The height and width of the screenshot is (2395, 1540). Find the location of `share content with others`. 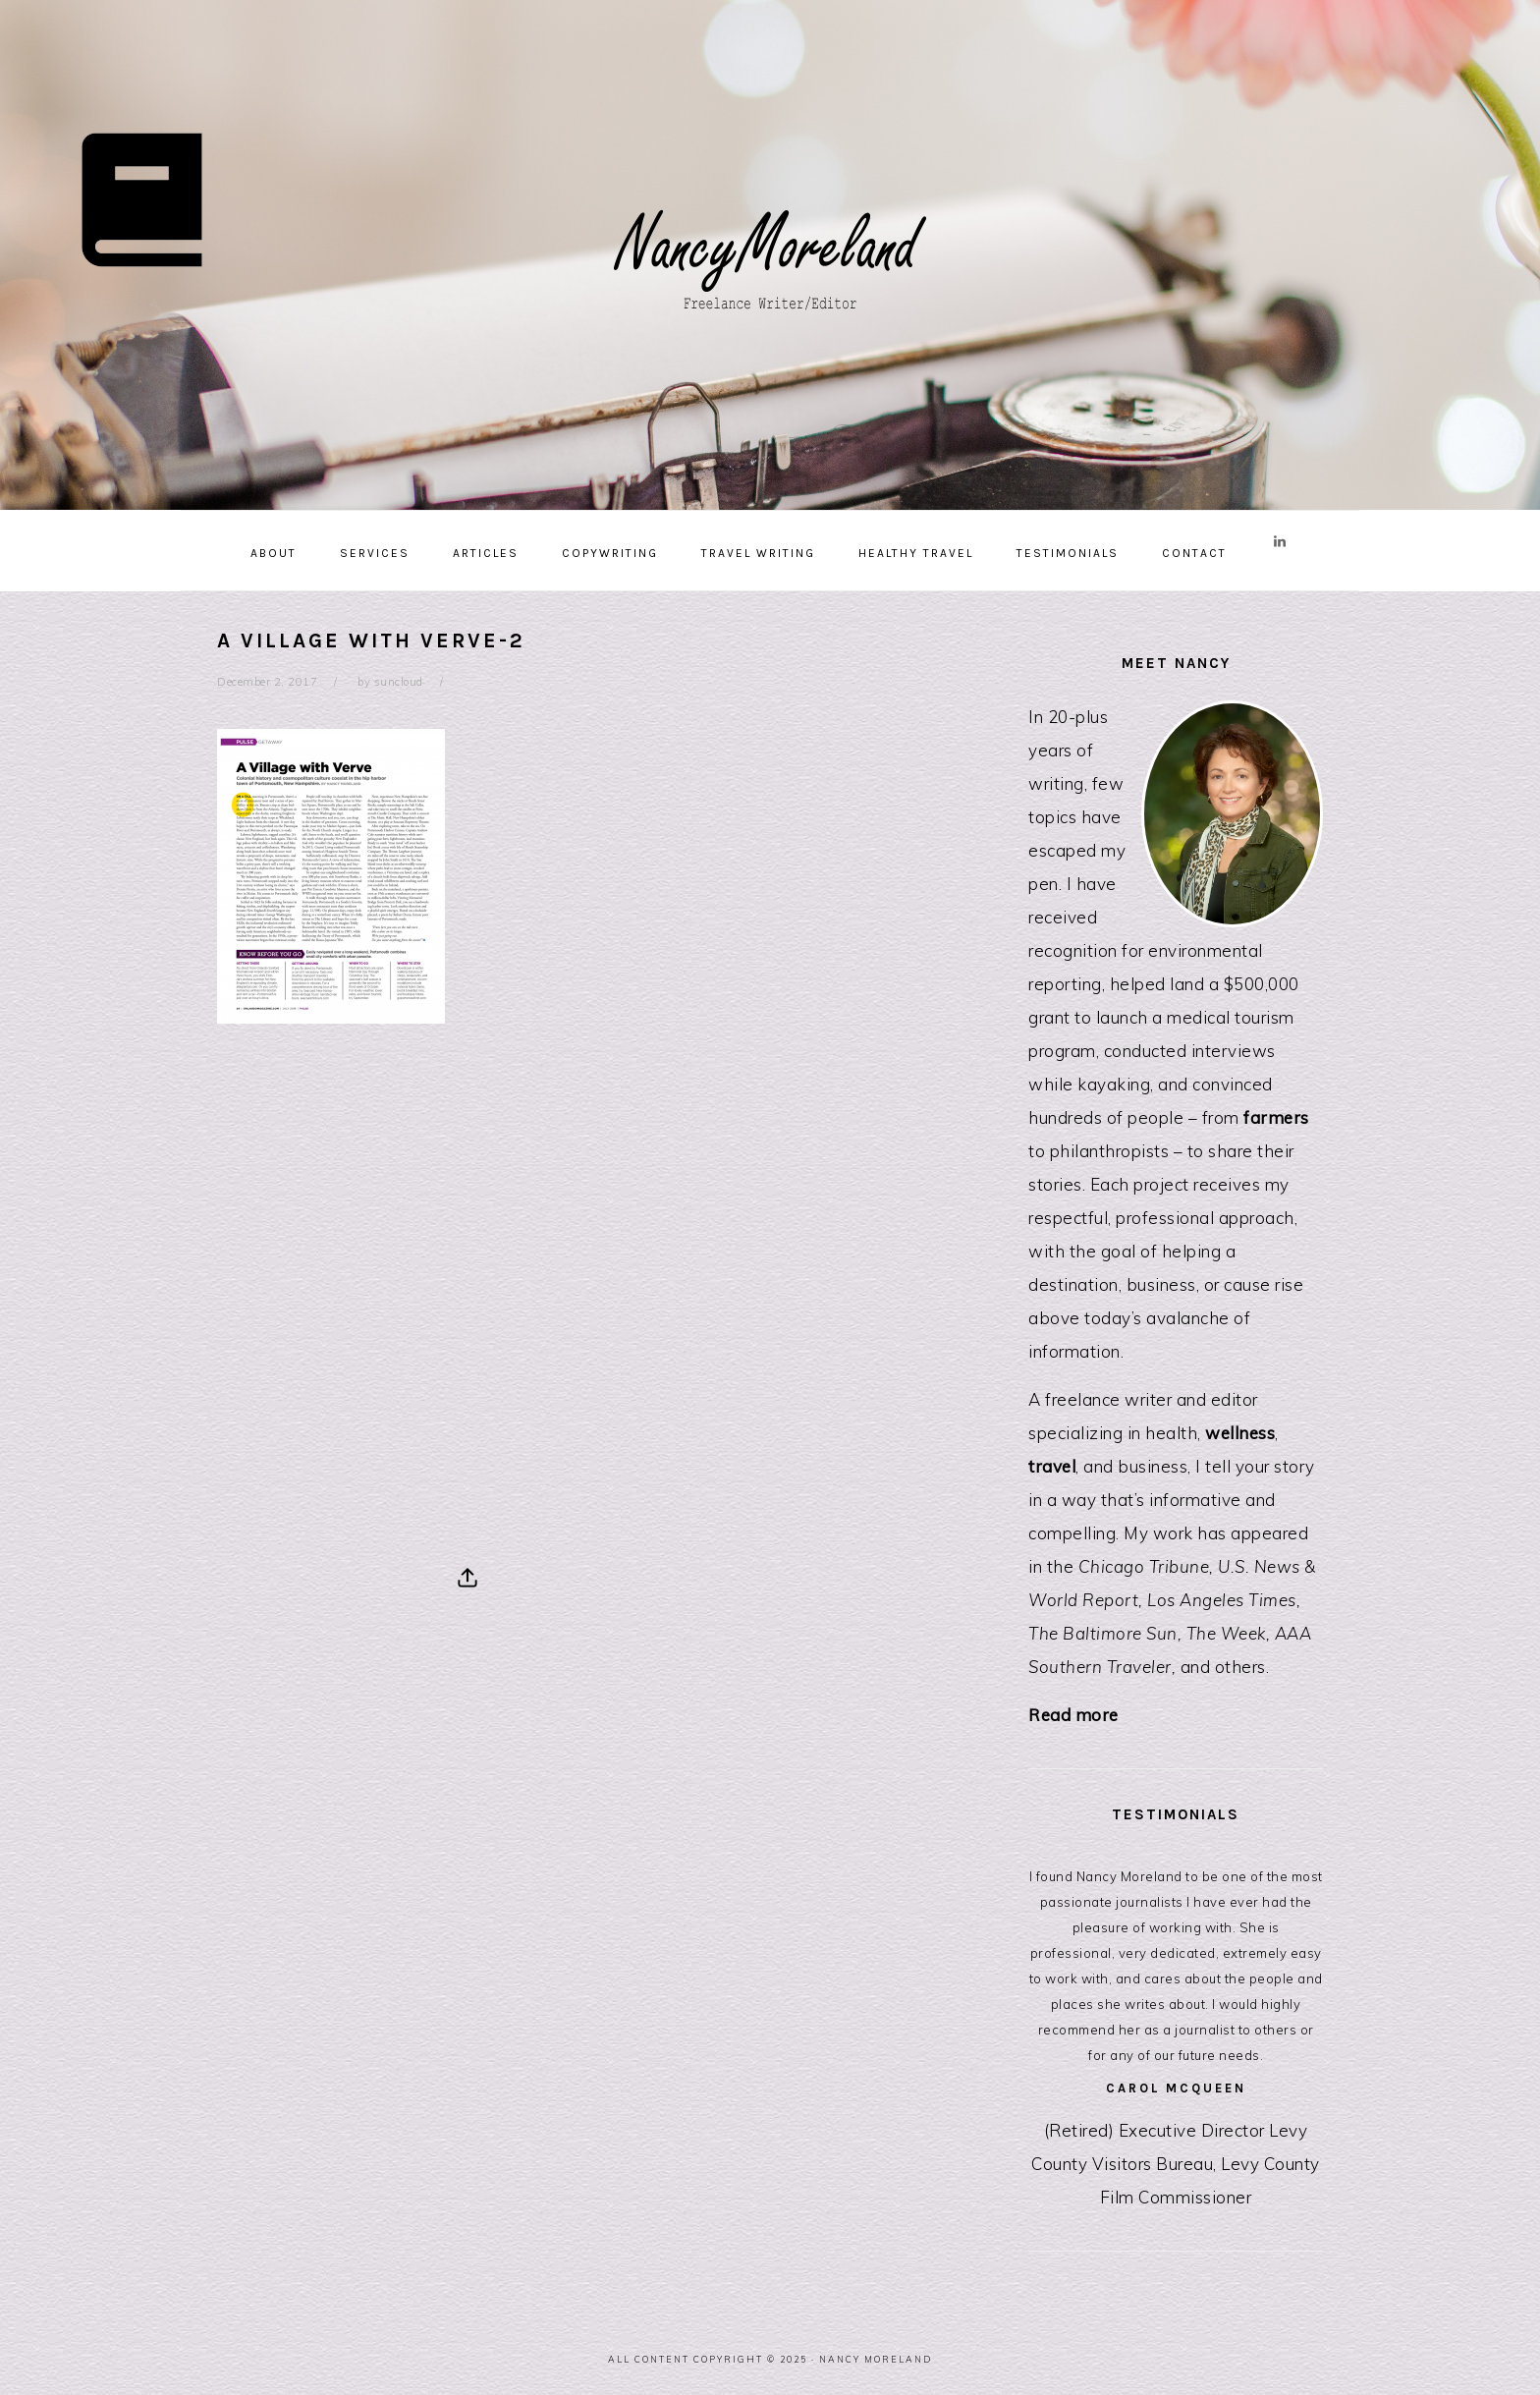

share content with others is located at coordinates (468, 1578).